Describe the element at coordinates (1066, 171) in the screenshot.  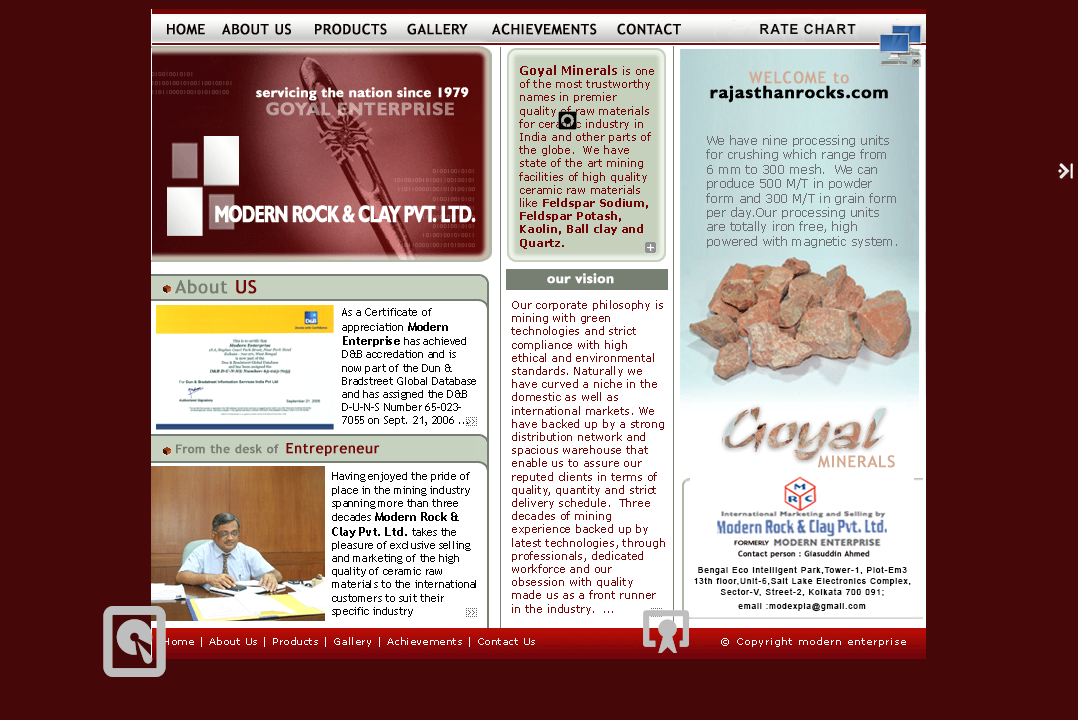
I see `go to the first item in a list or sequence` at that location.